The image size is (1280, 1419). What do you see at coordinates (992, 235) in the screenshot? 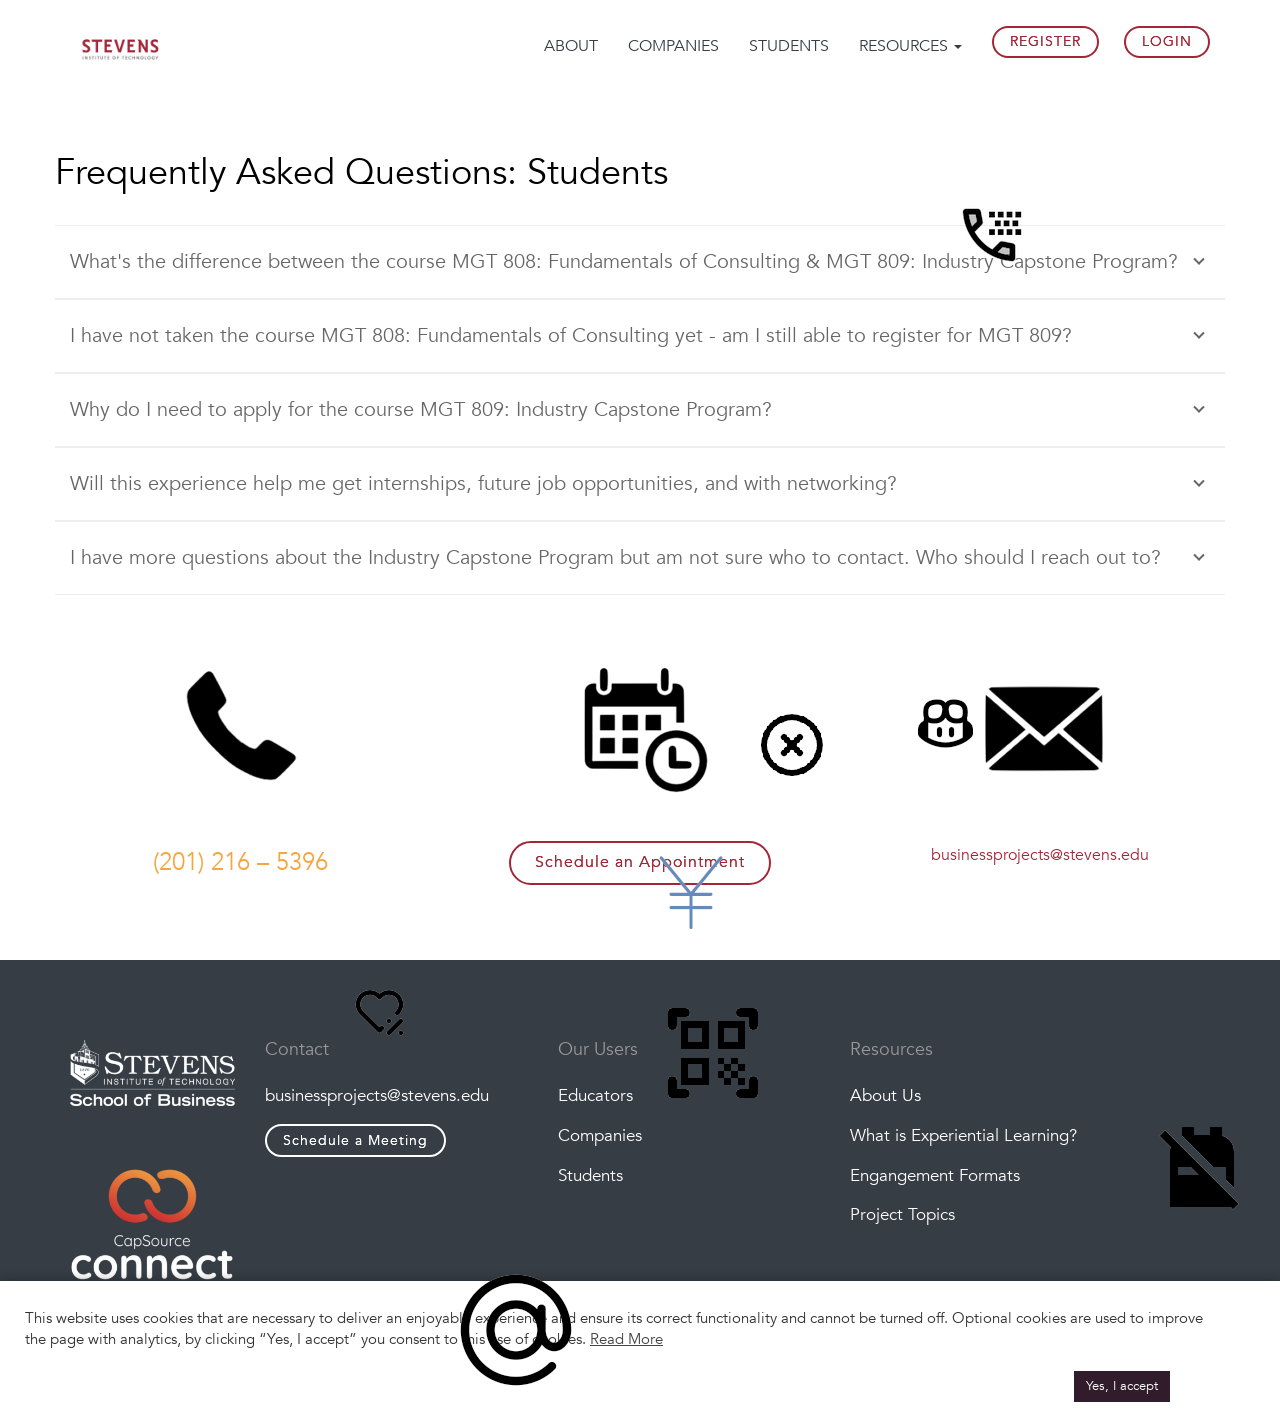
I see `access TTY/TDD accessibility calling features` at bounding box center [992, 235].